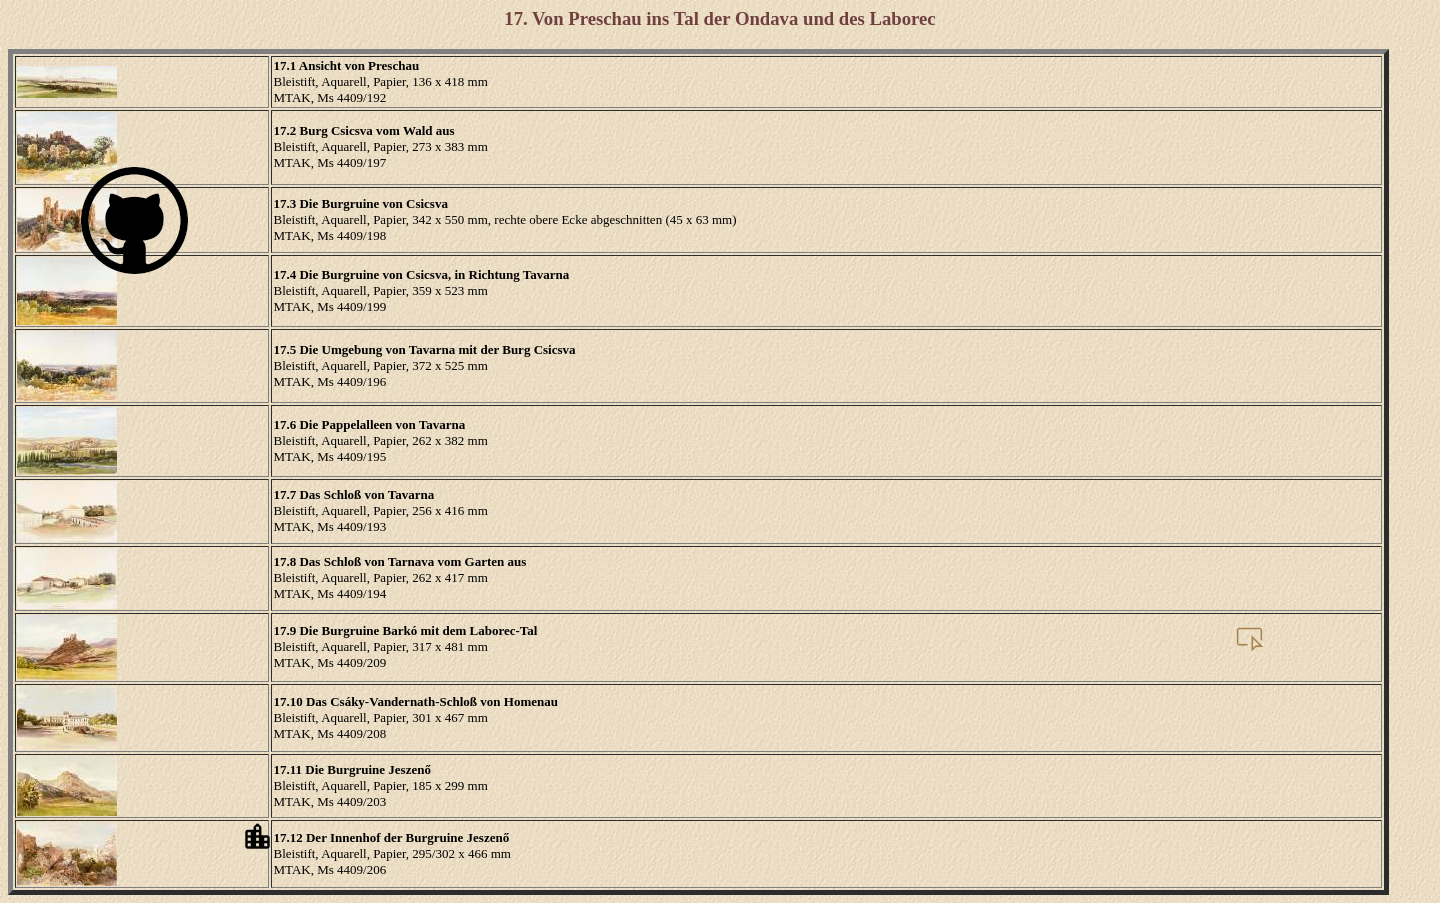 The image size is (1440, 903). What do you see at coordinates (257, 836) in the screenshot?
I see `view city or urban locations` at bounding box center [257, 836].